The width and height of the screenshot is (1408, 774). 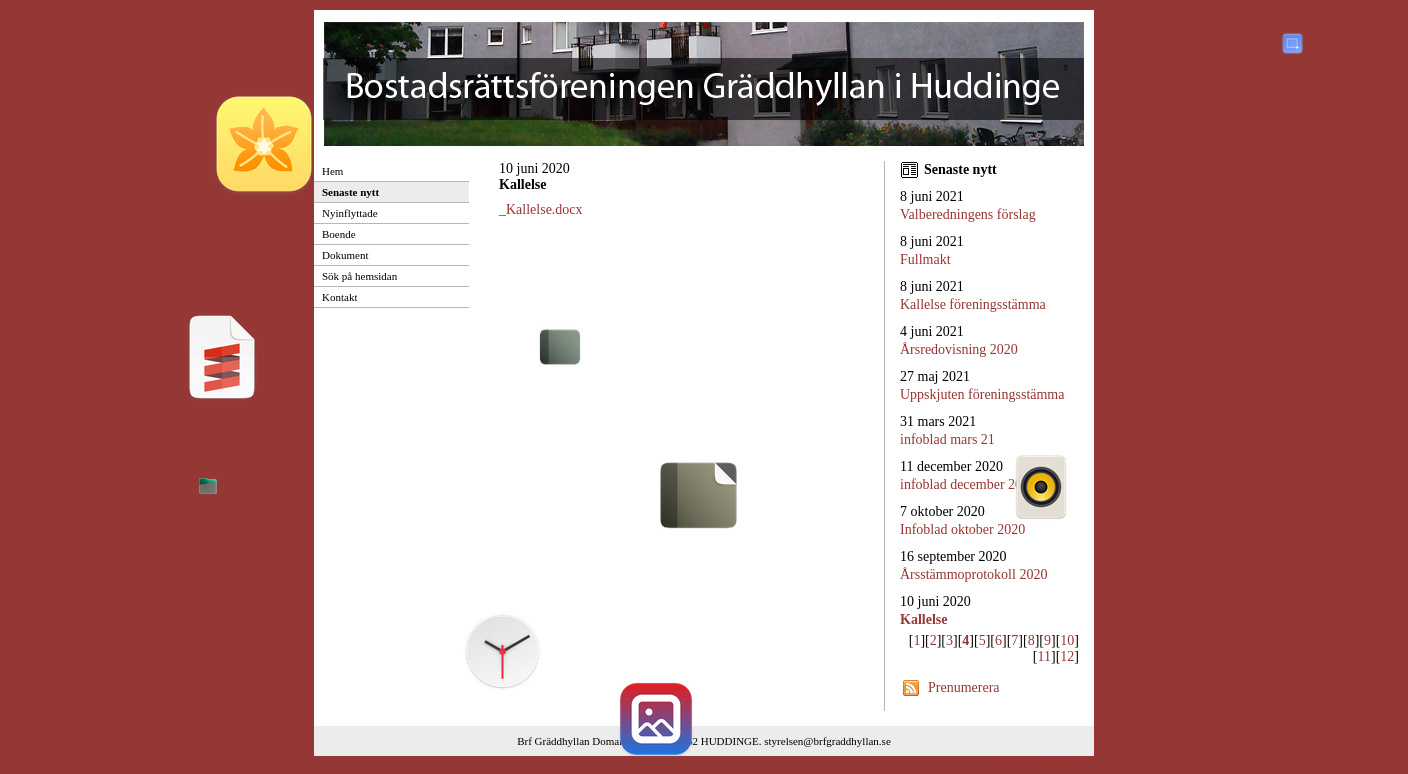 What do you see at coordinates (264, 144) in the screenshot?
I see `open vanilla os application` at bounding box center [264, 144].